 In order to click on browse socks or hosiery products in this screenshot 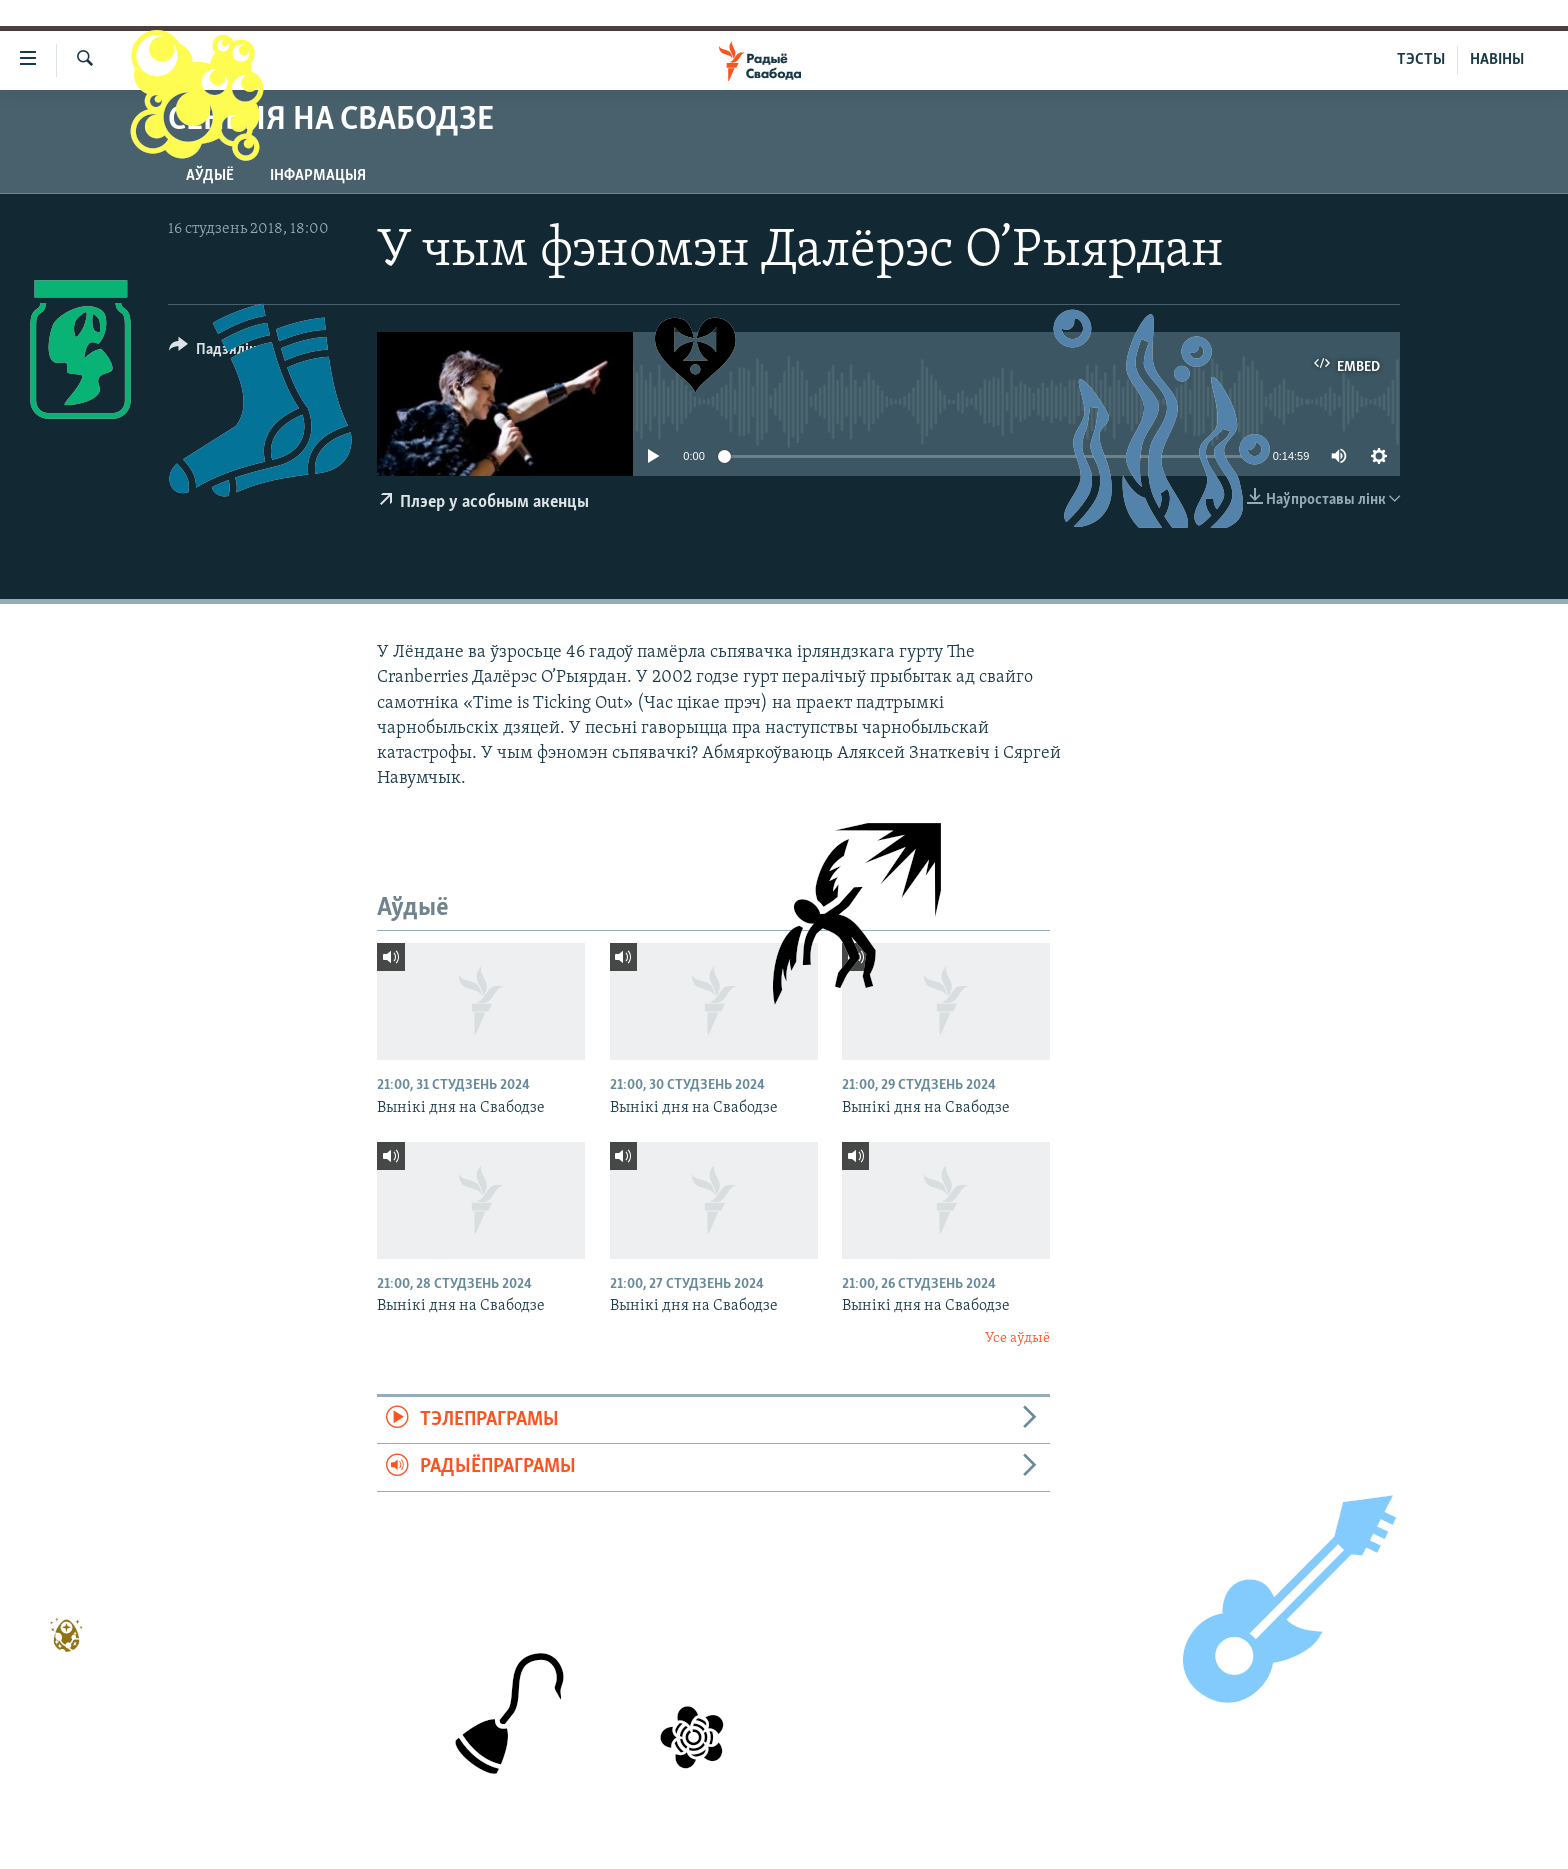, I will do `click(260, 399)`.